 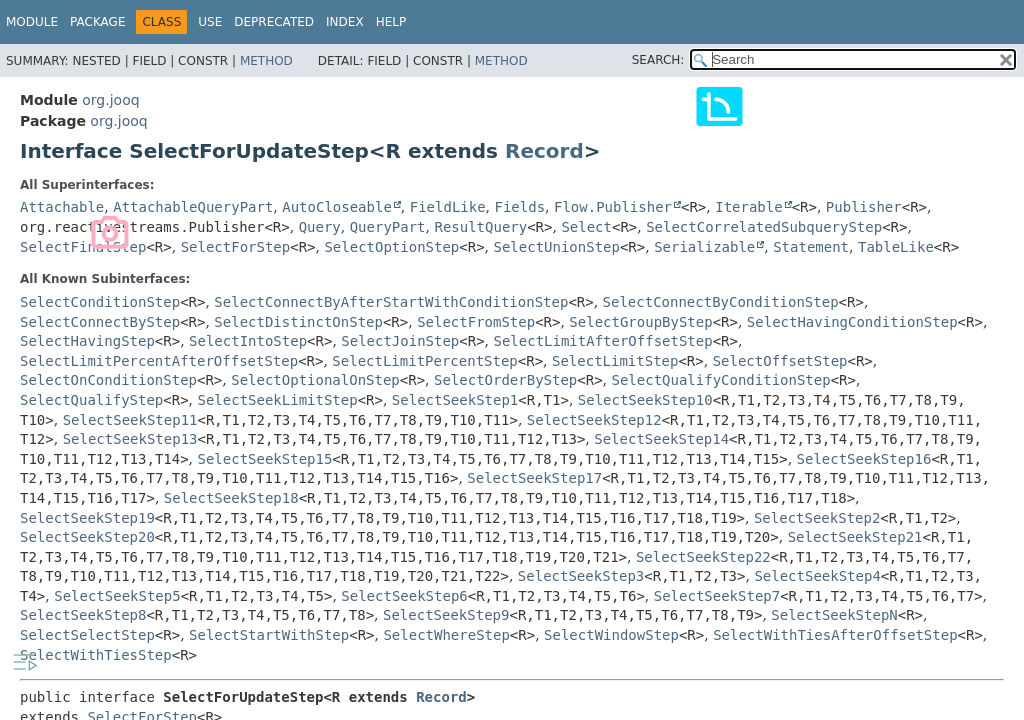 I want to click on view media queue or playlist, so click(x=24, y=662).